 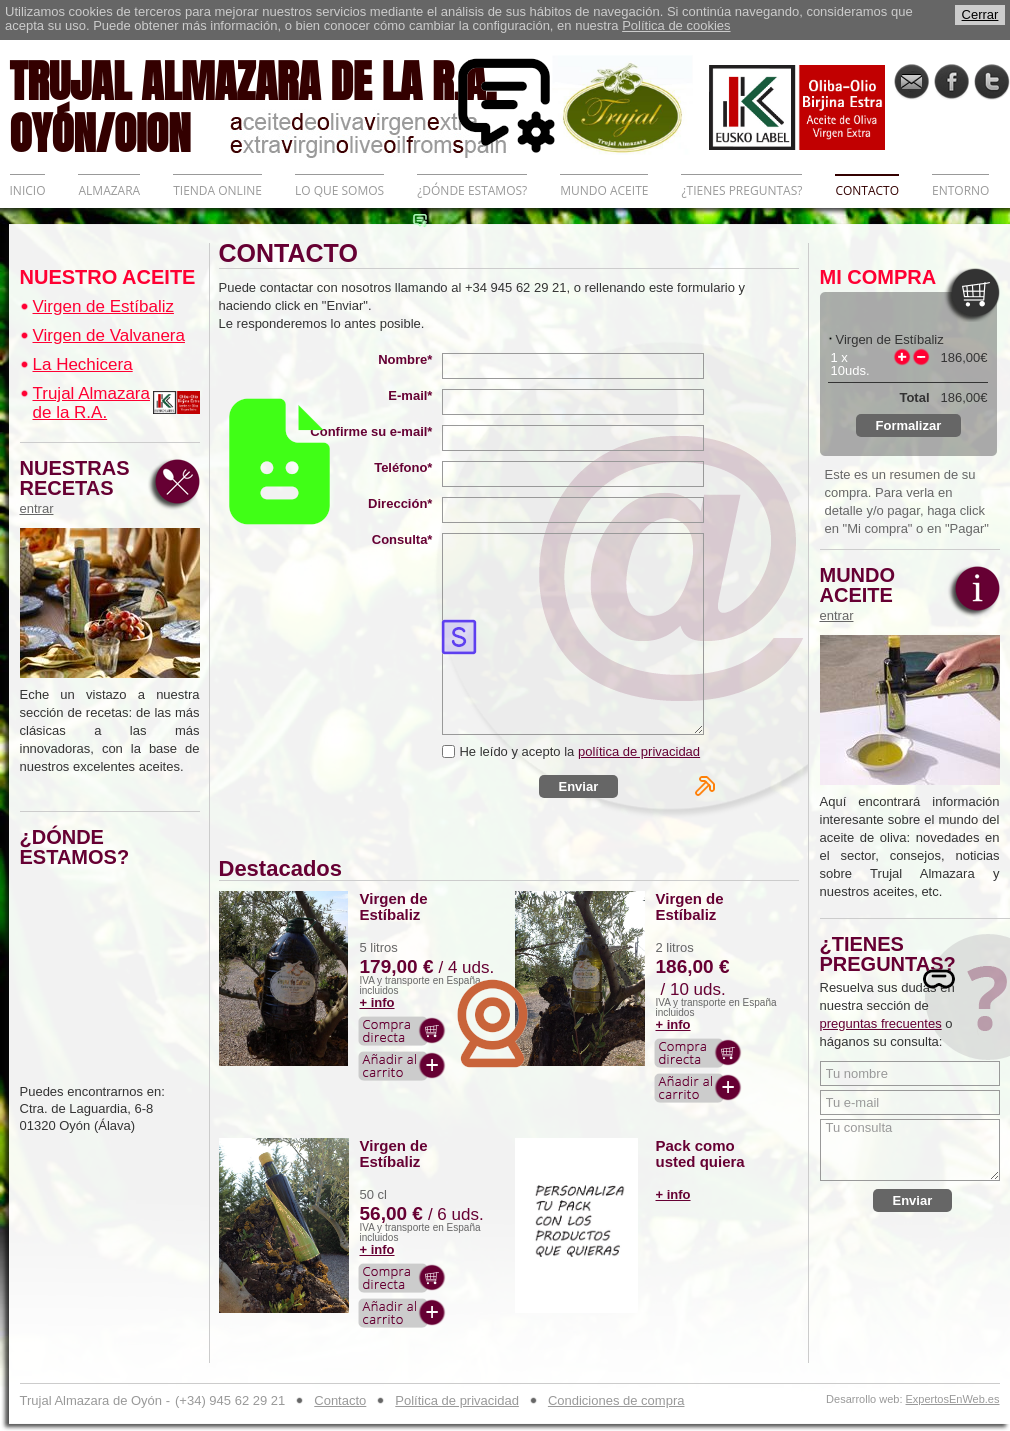 I want to click on access webcam settings, so click(x=492, y=1023).